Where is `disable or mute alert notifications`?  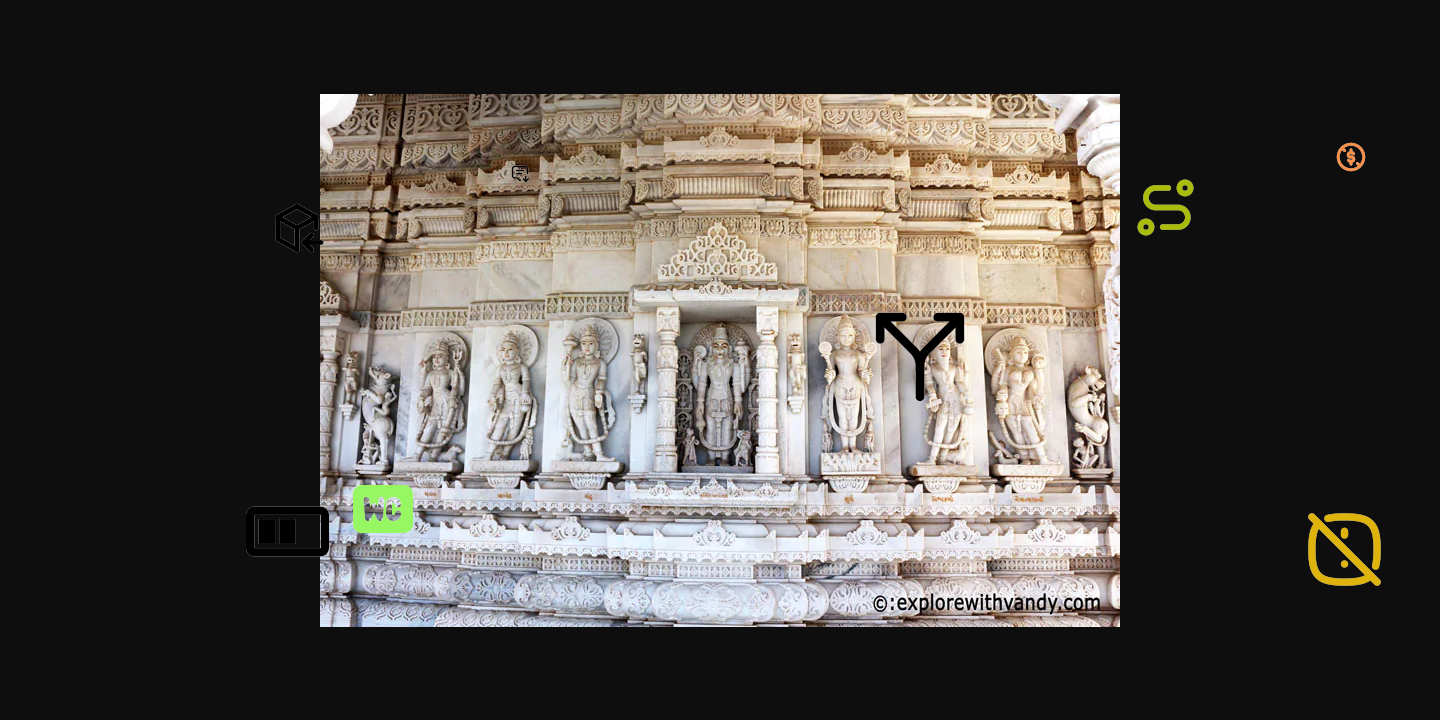 disable or mute alert notifications is located at coordinates (1344, 549).